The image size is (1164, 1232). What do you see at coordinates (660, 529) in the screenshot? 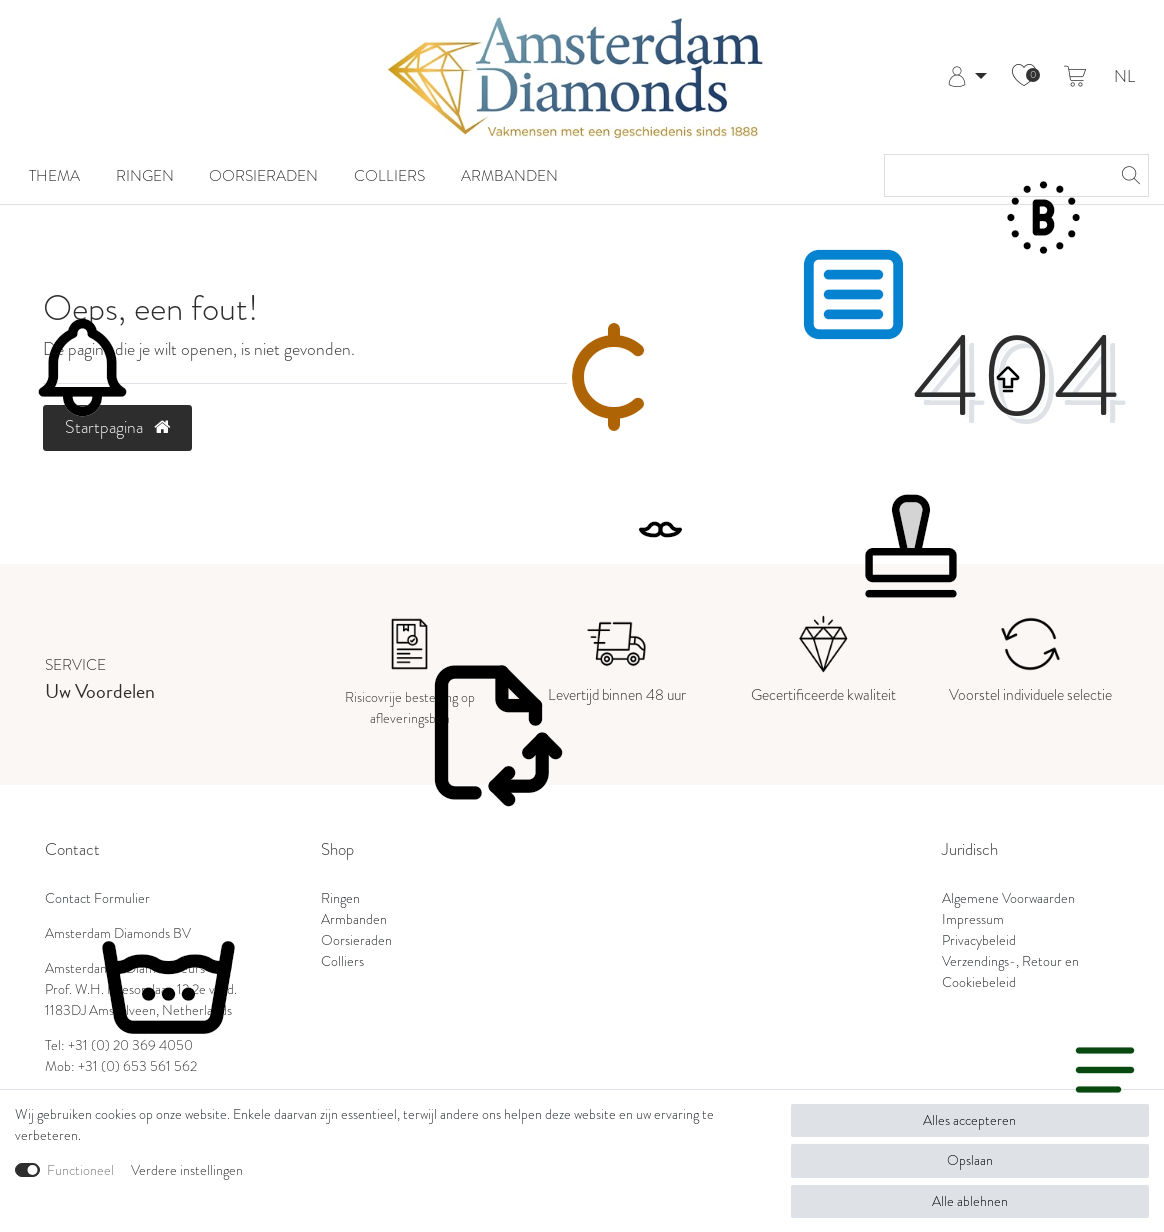
I see `apply a moustache filter or effect` at bounding box center [660, 529].